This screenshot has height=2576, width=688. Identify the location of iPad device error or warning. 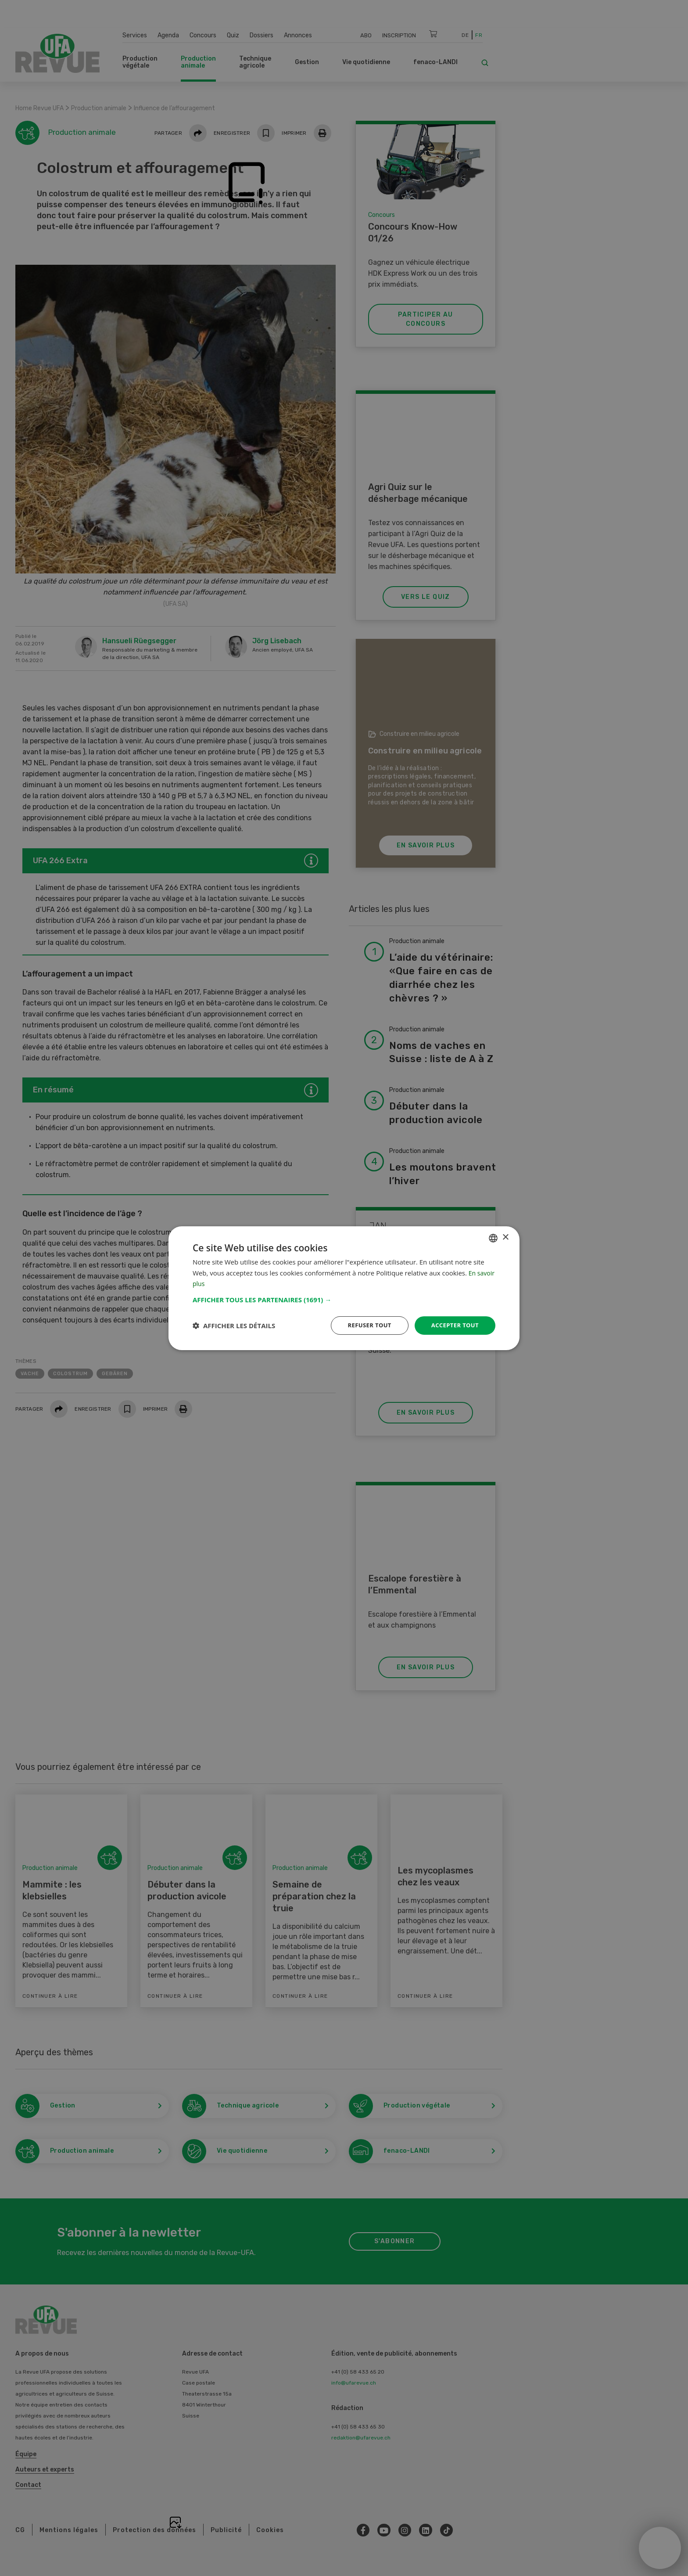
(247, 182).